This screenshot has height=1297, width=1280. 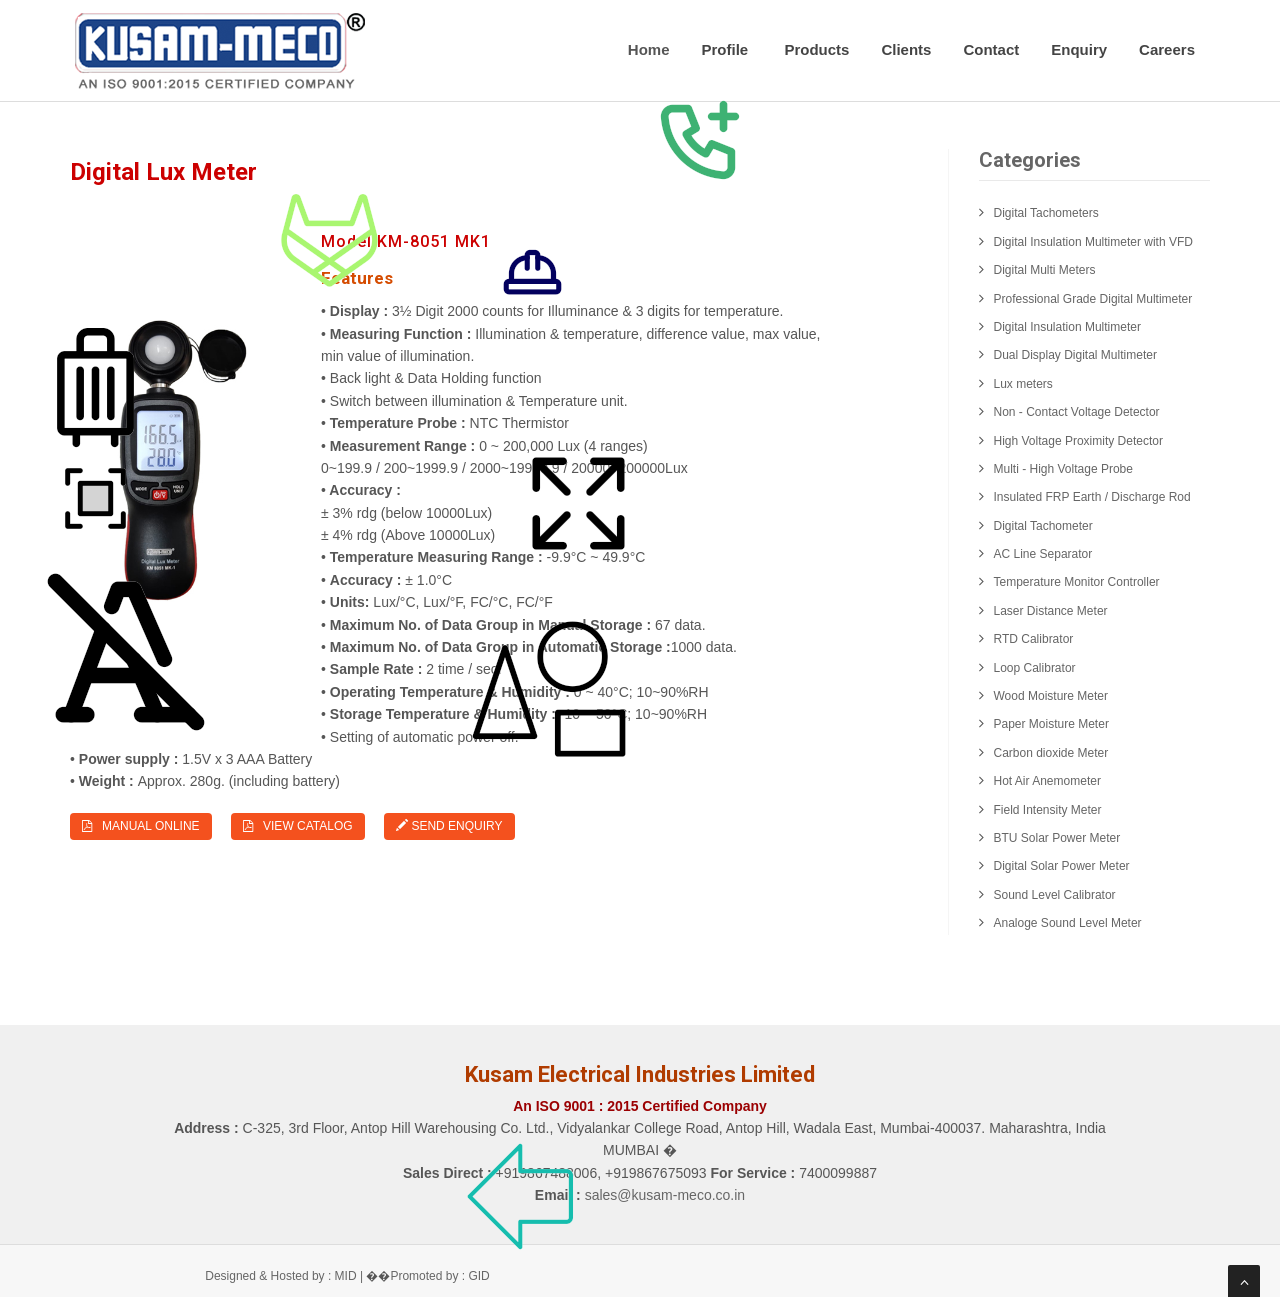 I want to click on open GitLab repository, so click(x=329, y=238).